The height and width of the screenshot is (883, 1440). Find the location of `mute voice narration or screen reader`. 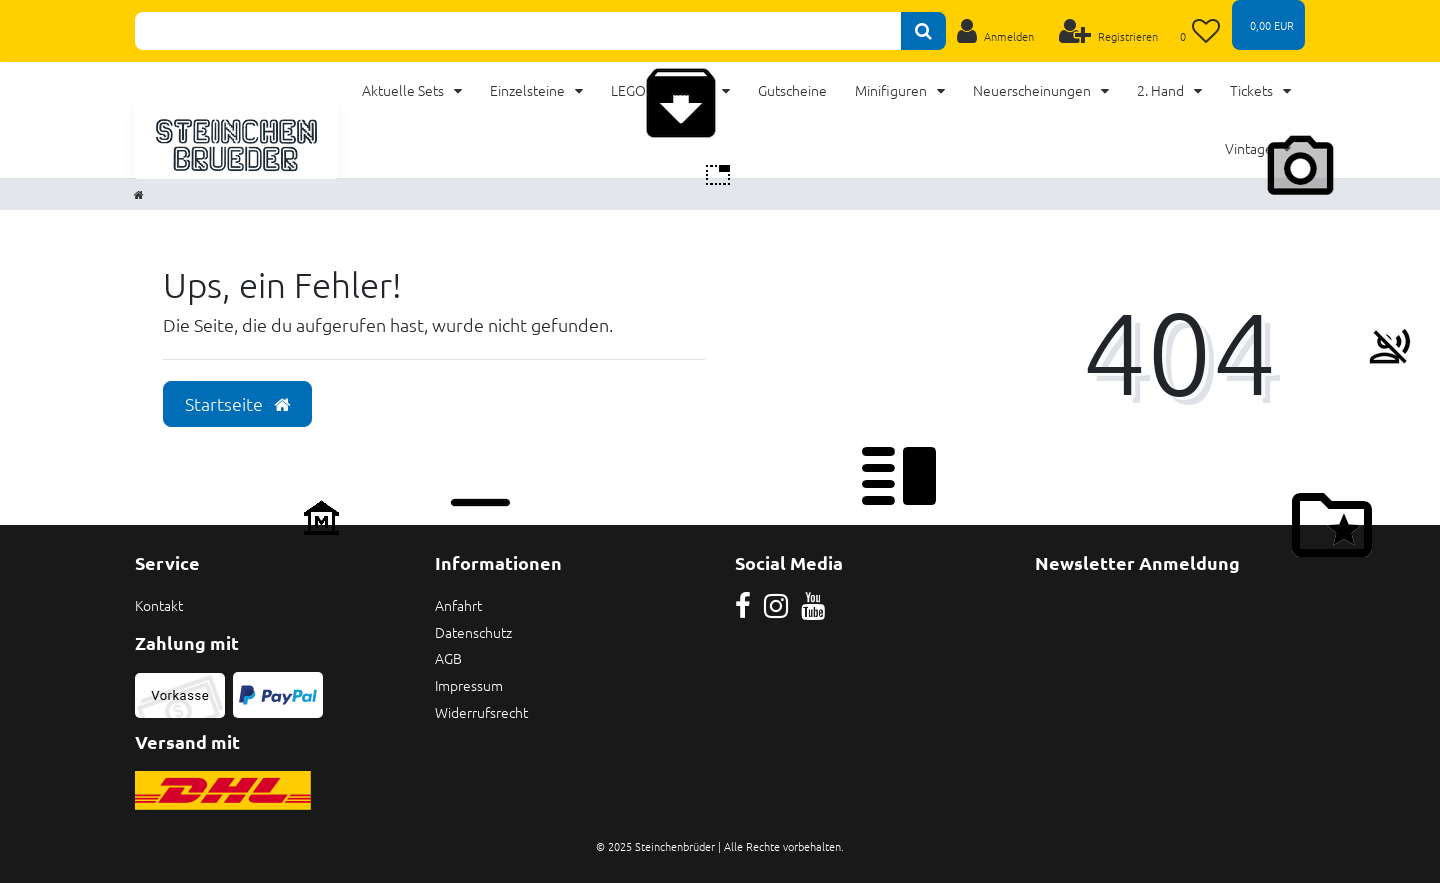

mute voice narration or screen reader is located at coordinates (1390, 347).